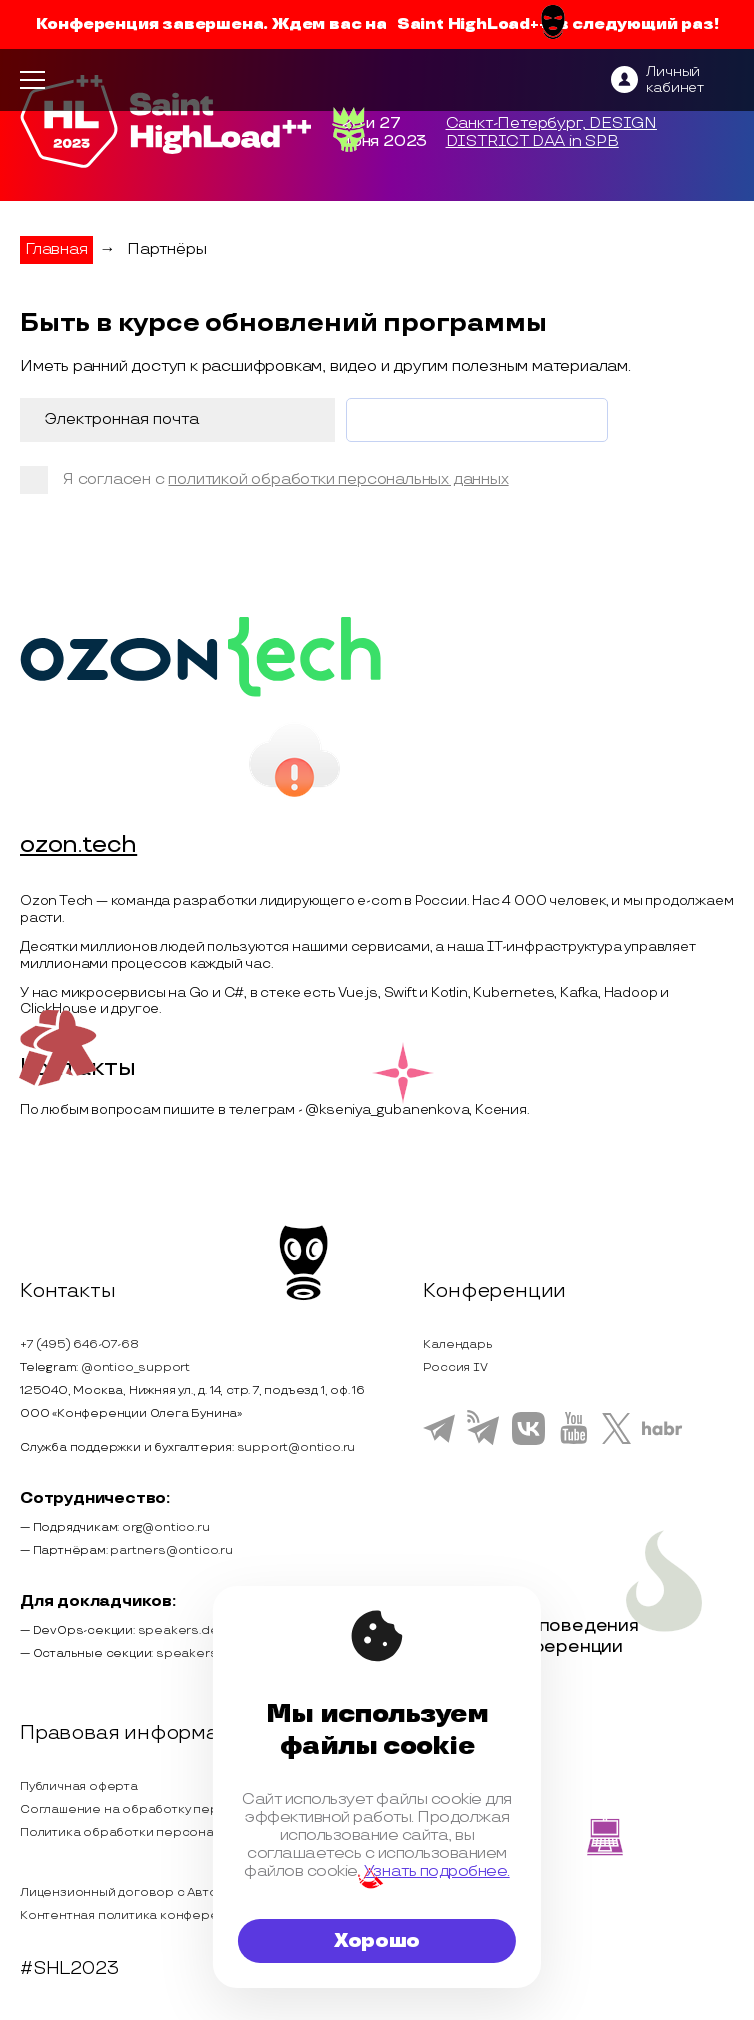  I want to click on indicates hazardous environment or toxic zone, so click(304, 1262).